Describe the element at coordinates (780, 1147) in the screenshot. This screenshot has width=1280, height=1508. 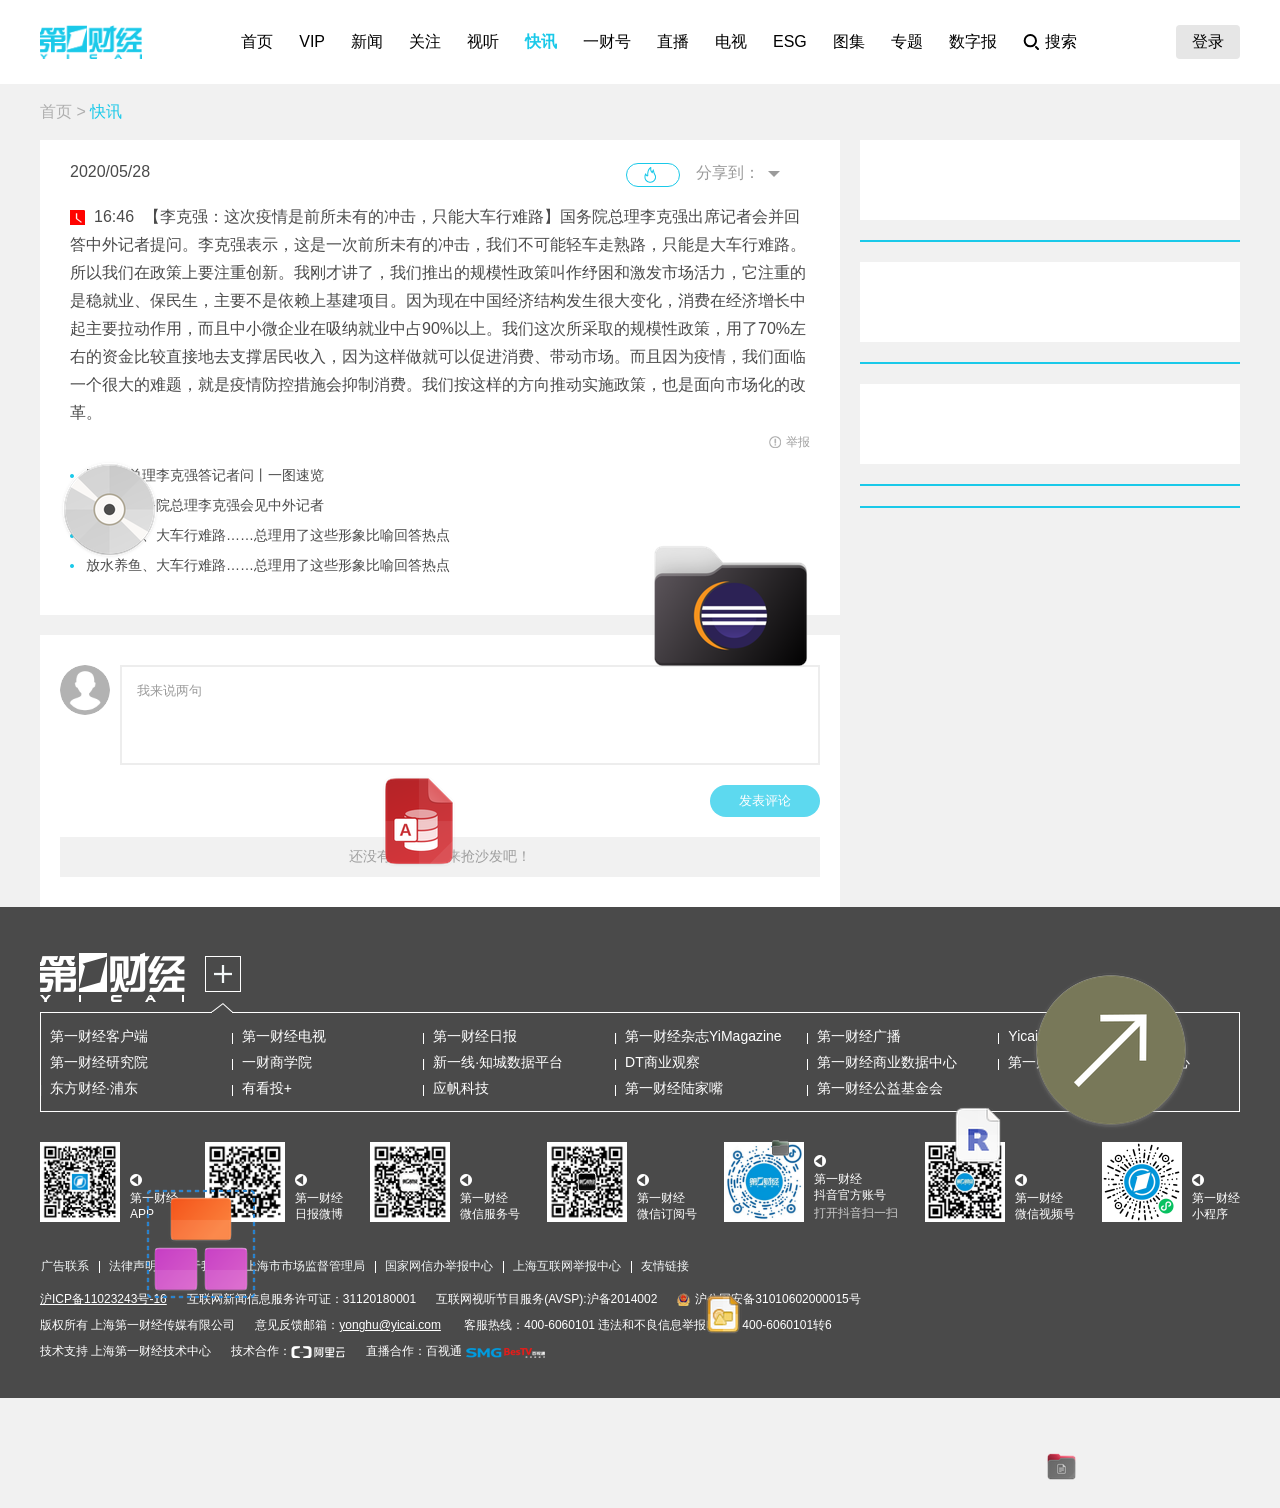
I see `indicates an open or currently accessed folder` at that location.